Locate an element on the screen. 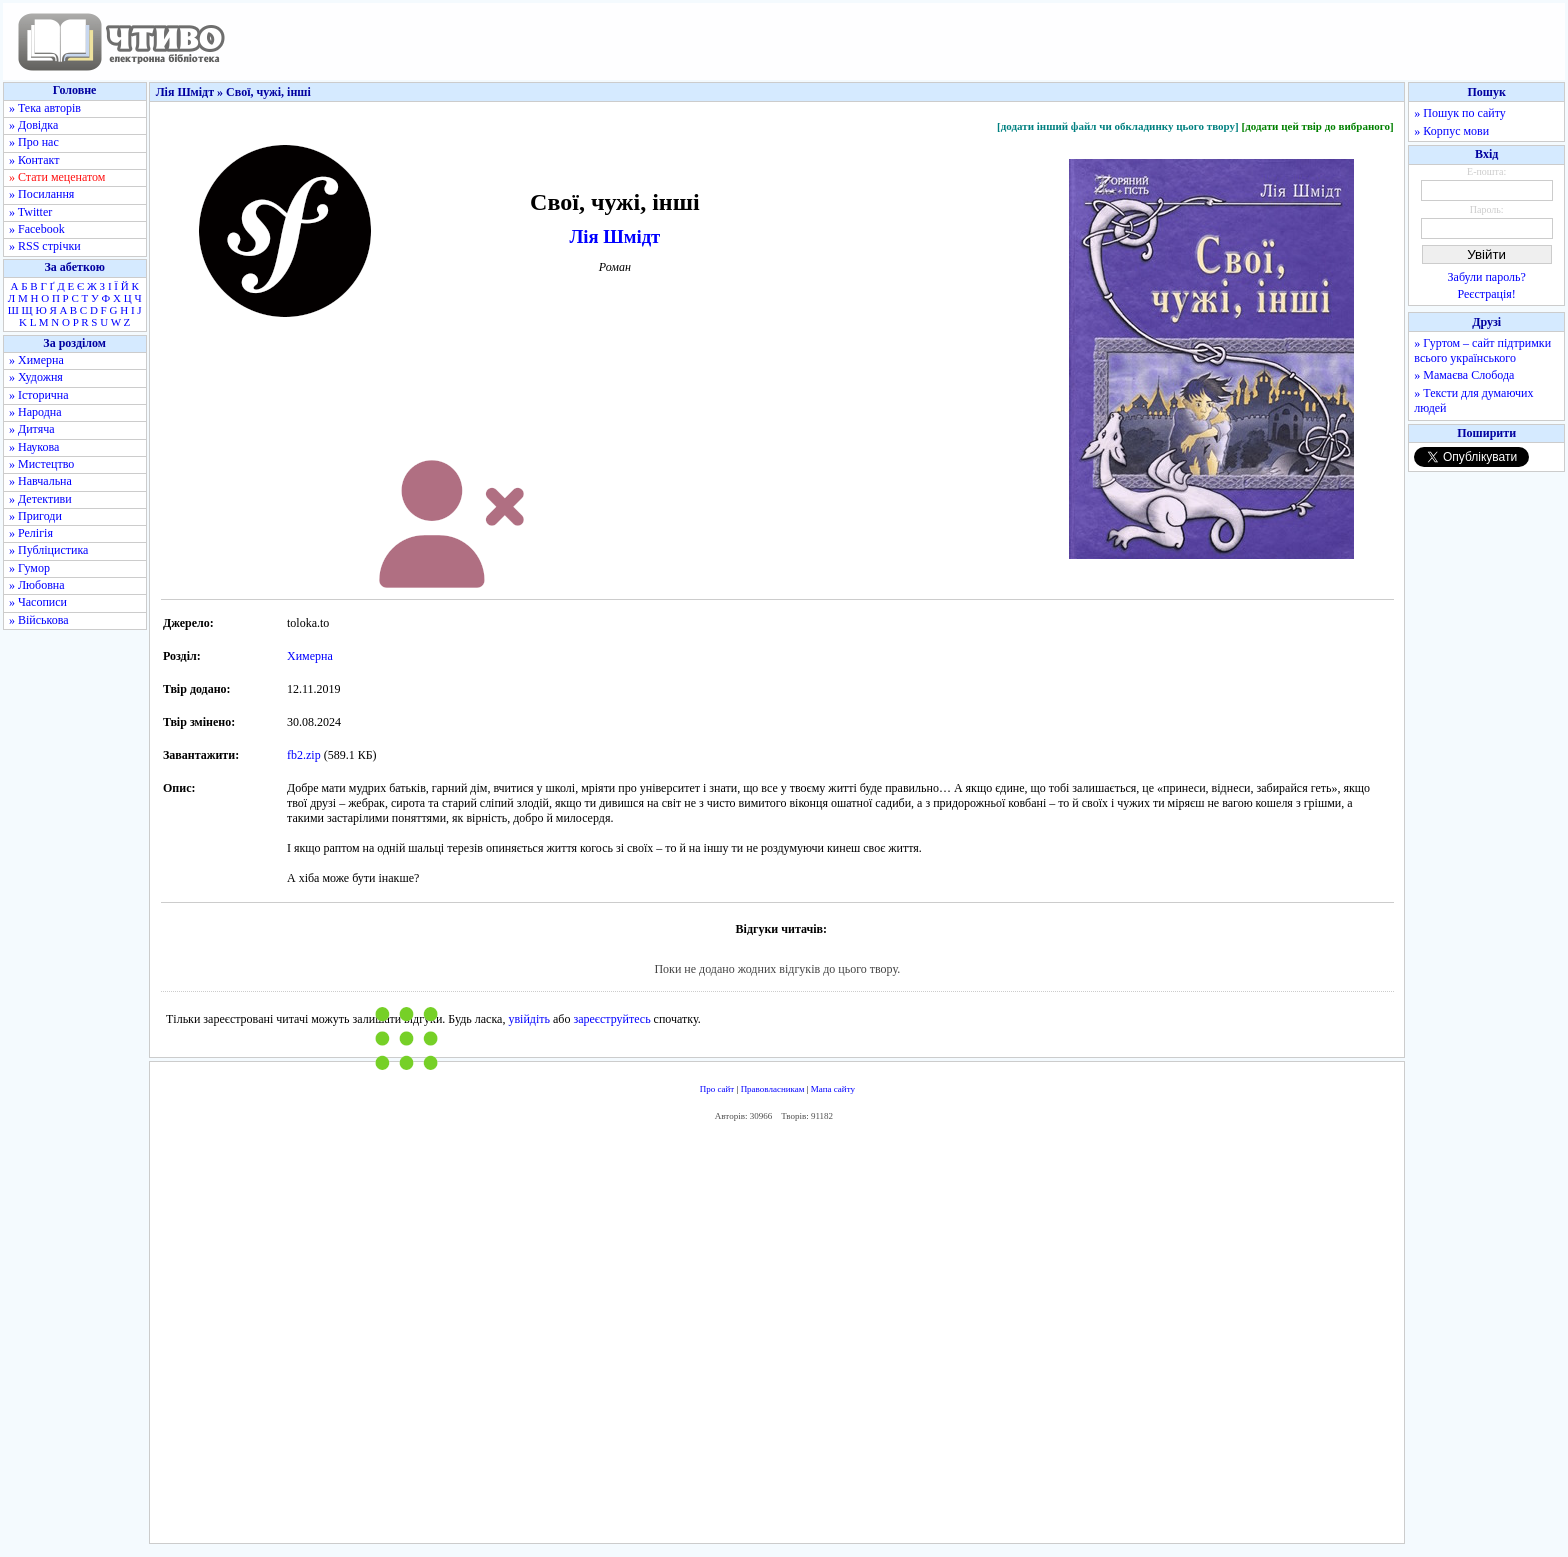 This screenshot has height=1557, width=1568. symfony framework logo is located at coordinates (285, 231).